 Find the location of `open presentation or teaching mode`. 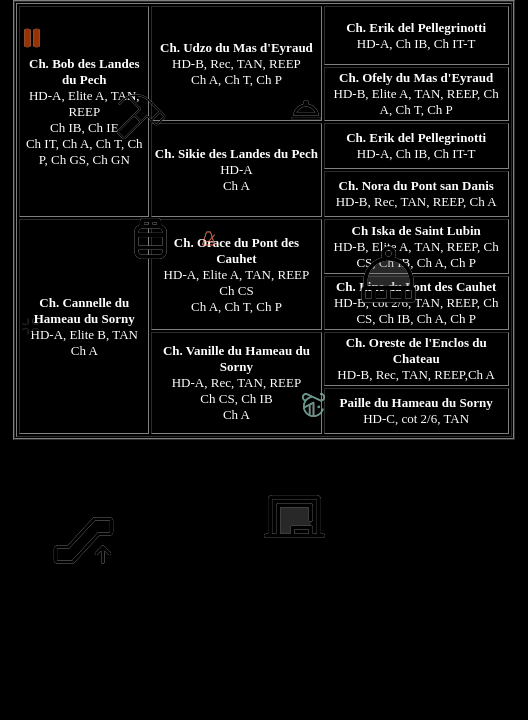

open presentation or teaching mode is located at coordinates (294, 517).